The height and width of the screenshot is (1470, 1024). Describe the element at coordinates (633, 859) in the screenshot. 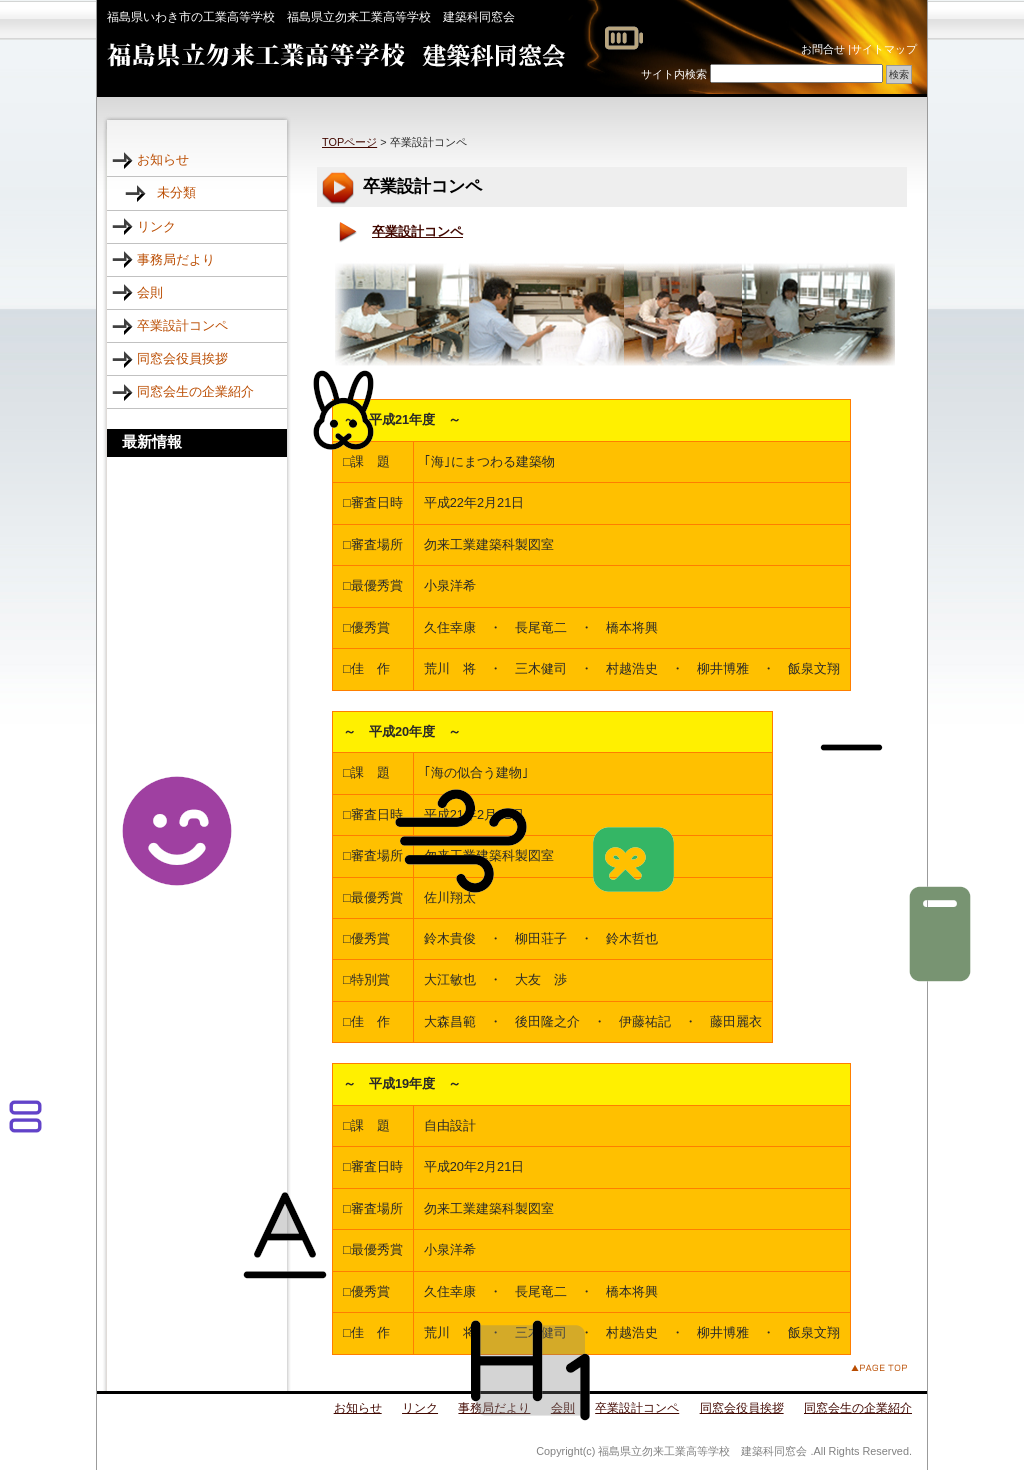

I see `access your gift card balance` at that location.